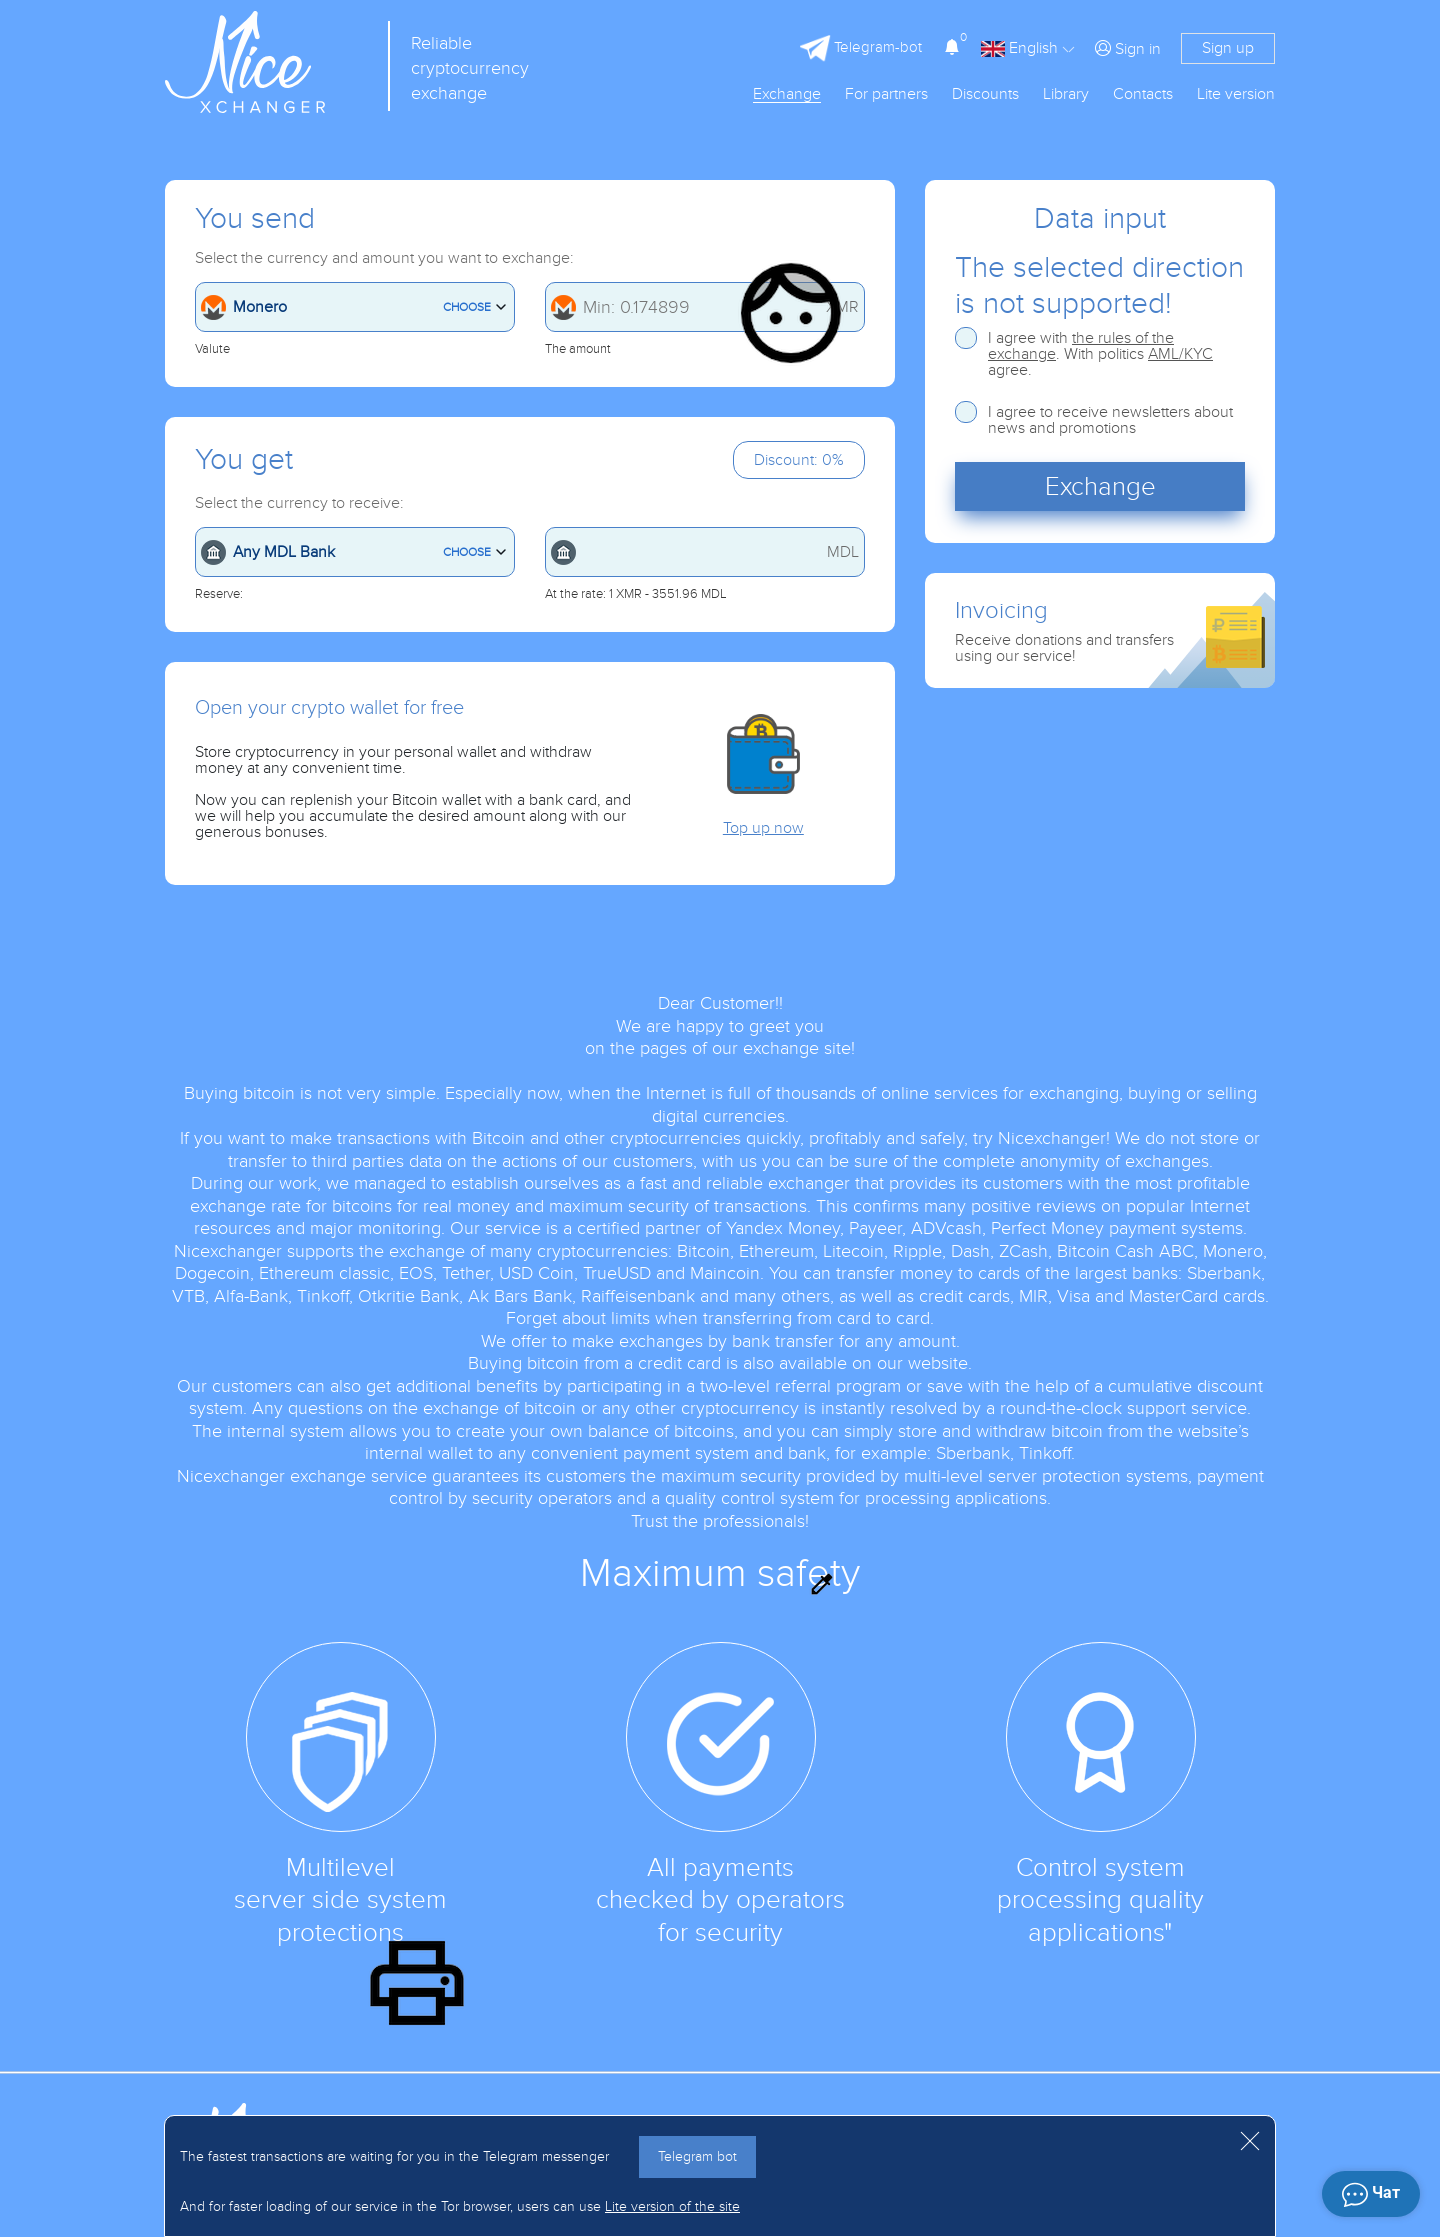 Image resolution: width=1440 pixels, height=2237 pixels. Describe the element at coordinates (822, 1584) in the screenshot. I see `pick a color from the canvas` at that location.